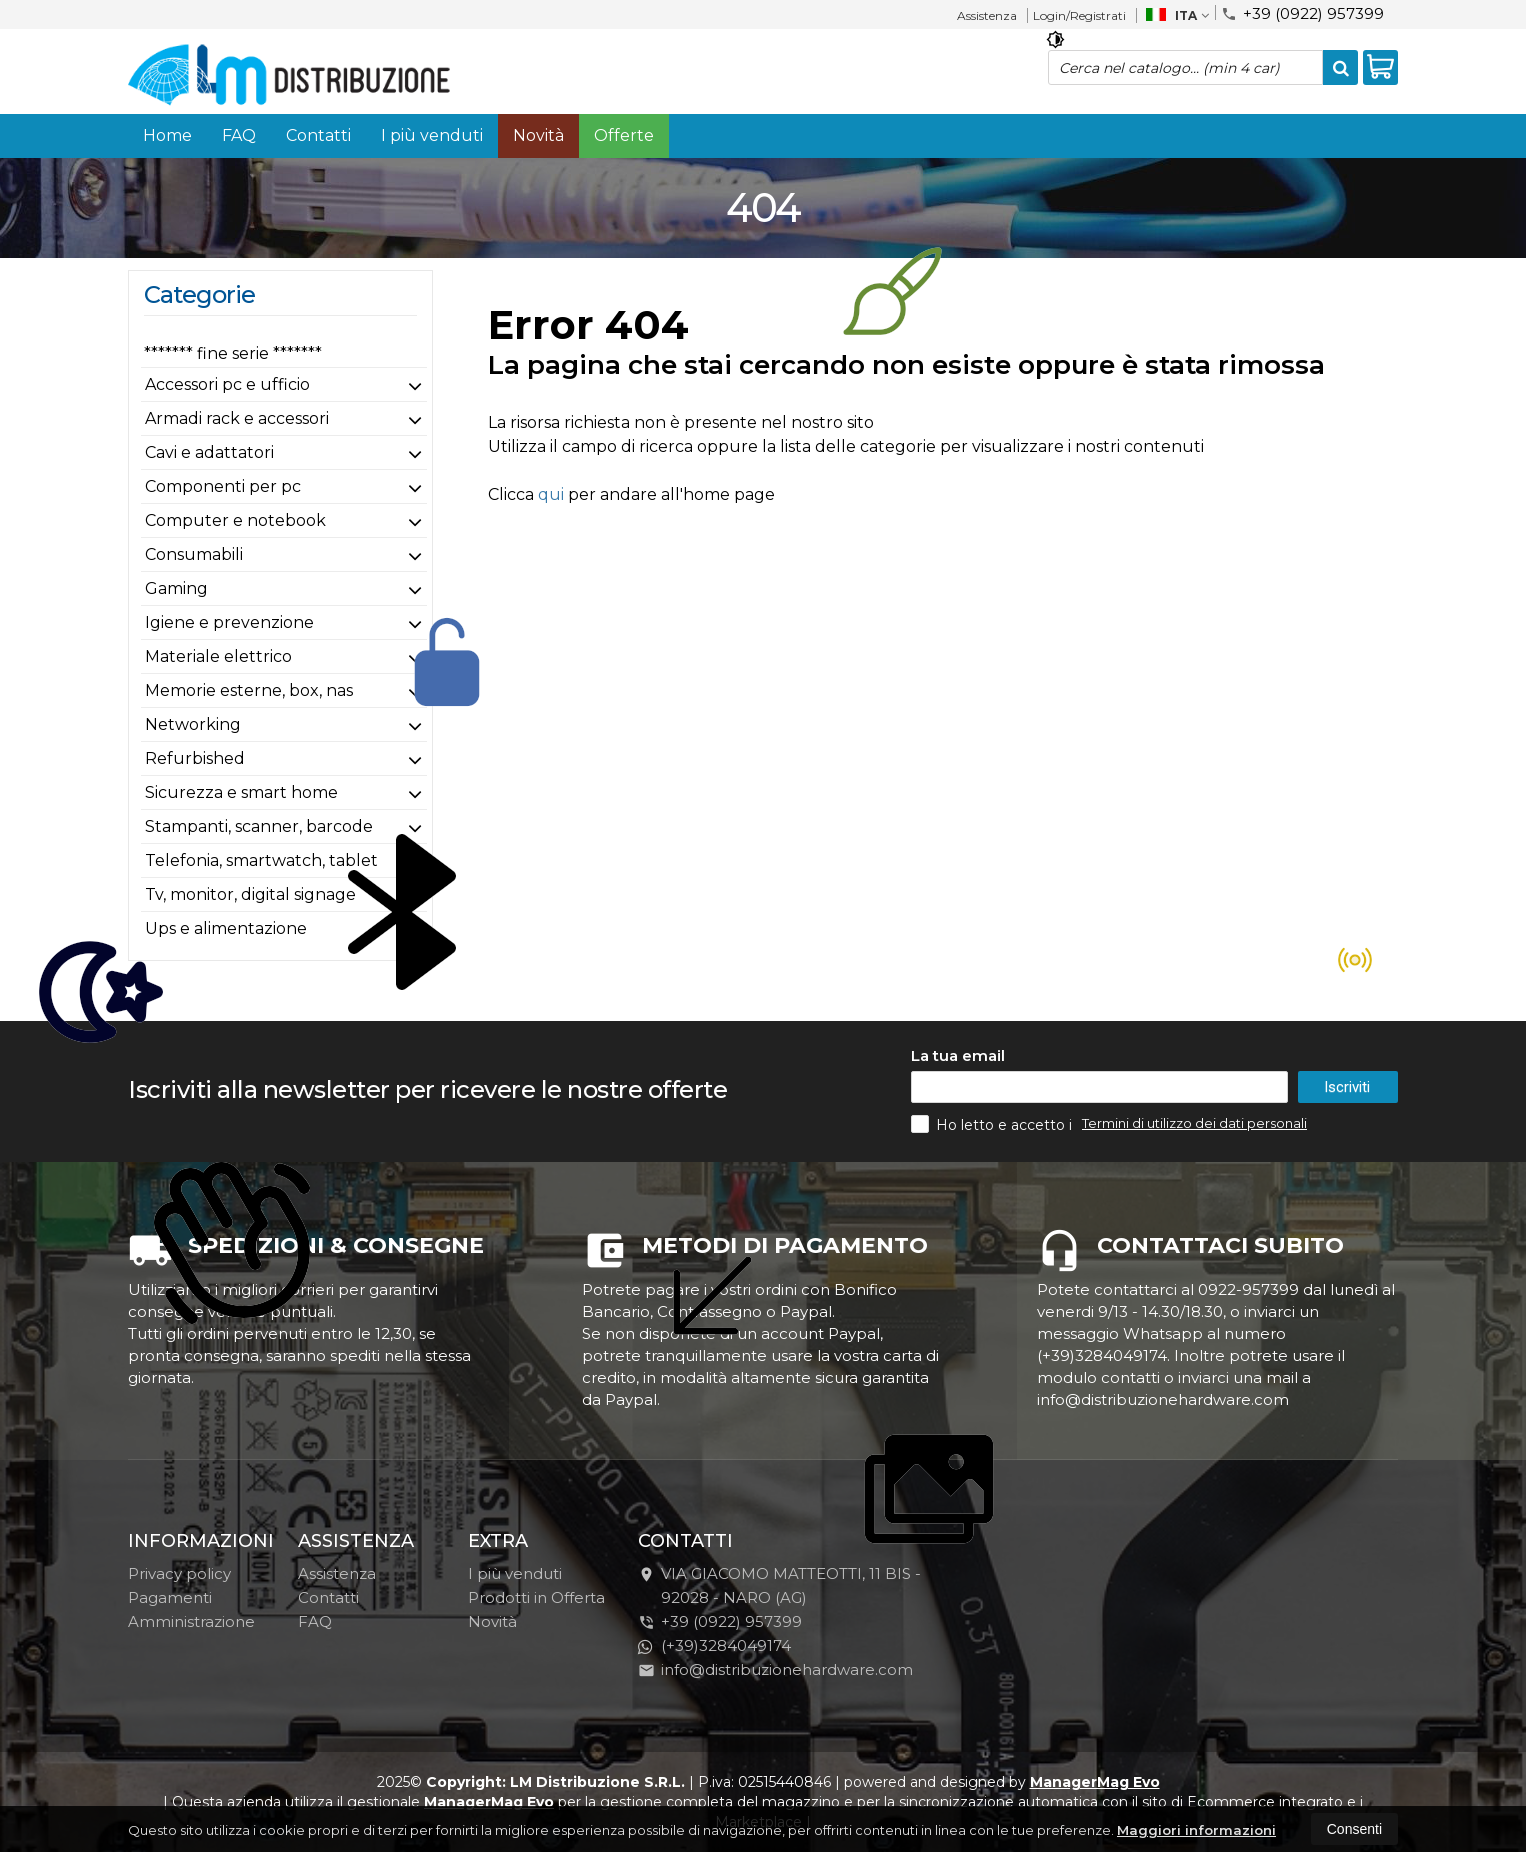  Describe the element at coordinates (896, 293) in the screenshot. I see `access drawing or painting tools` at that location.